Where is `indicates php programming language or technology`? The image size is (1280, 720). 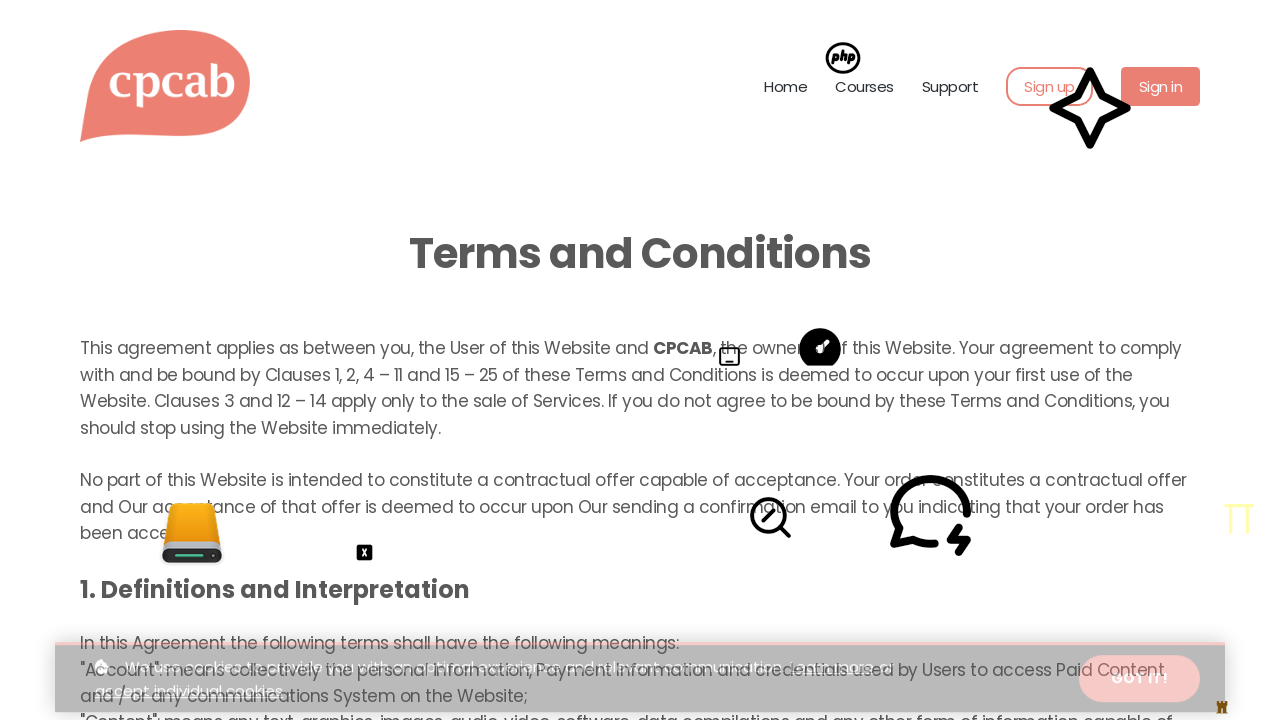 indicates php programming language or technology is located at coordinates (843, 58).